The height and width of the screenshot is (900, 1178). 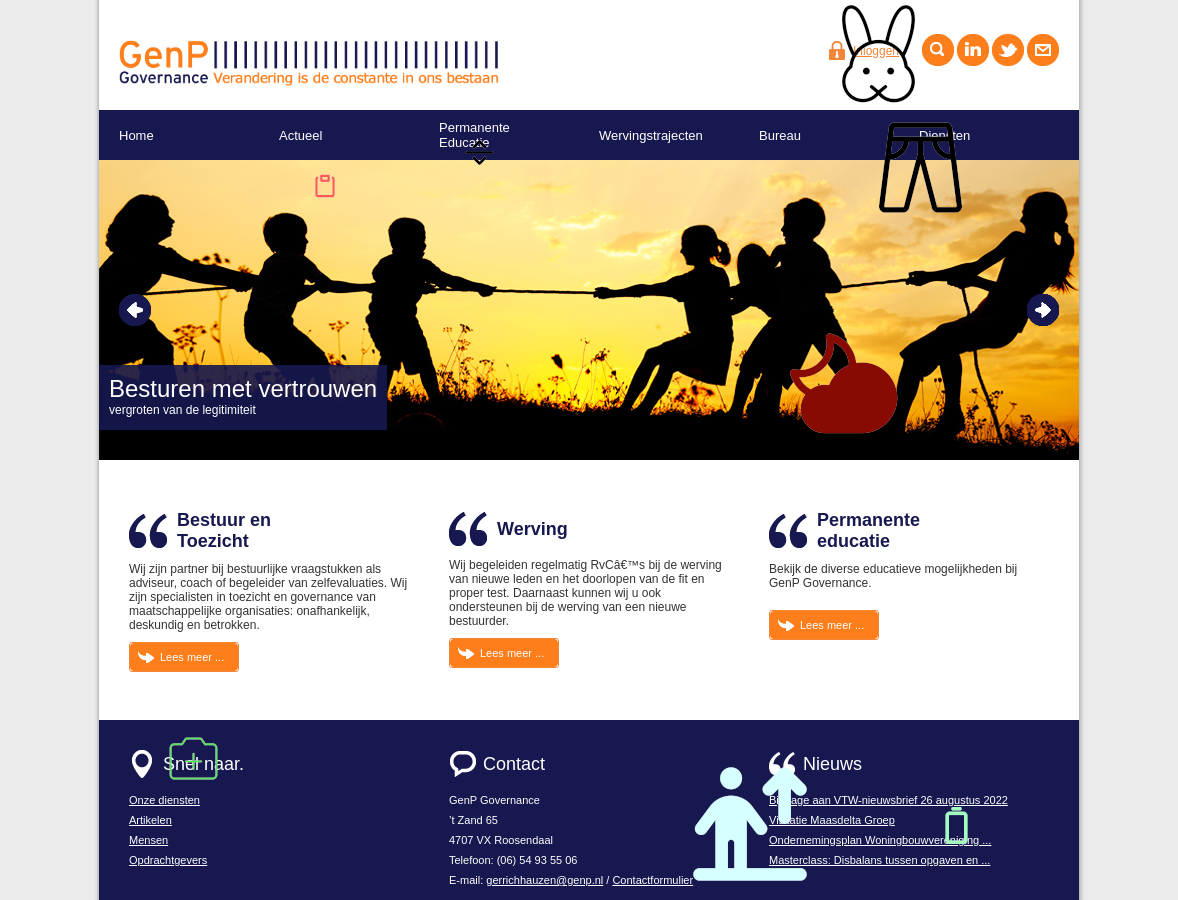 What do you see at coordinates (750, 824) in the screenshot?
I see `upload user profile or data` at bounding box center [750, 824].